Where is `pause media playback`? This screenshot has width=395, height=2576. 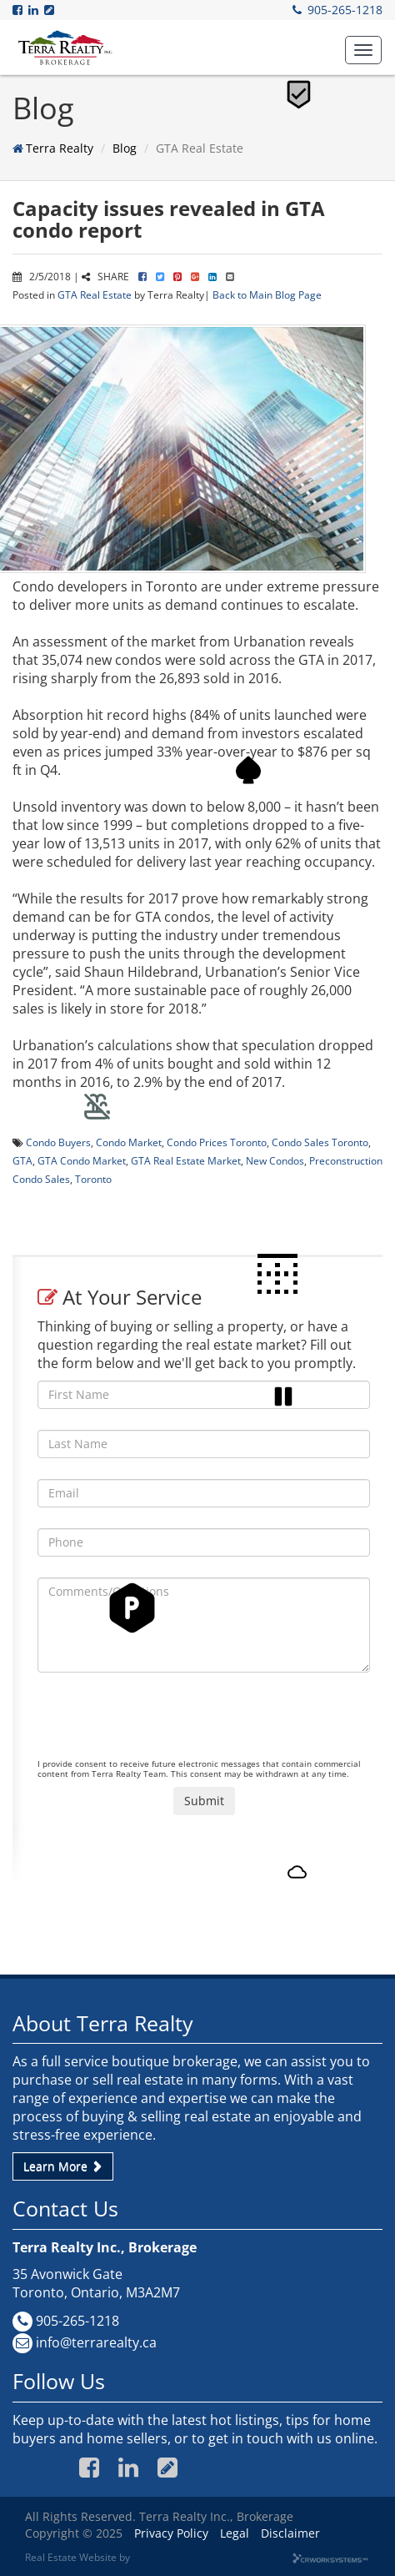
pause media playback is located at coordinates (283, 1396).